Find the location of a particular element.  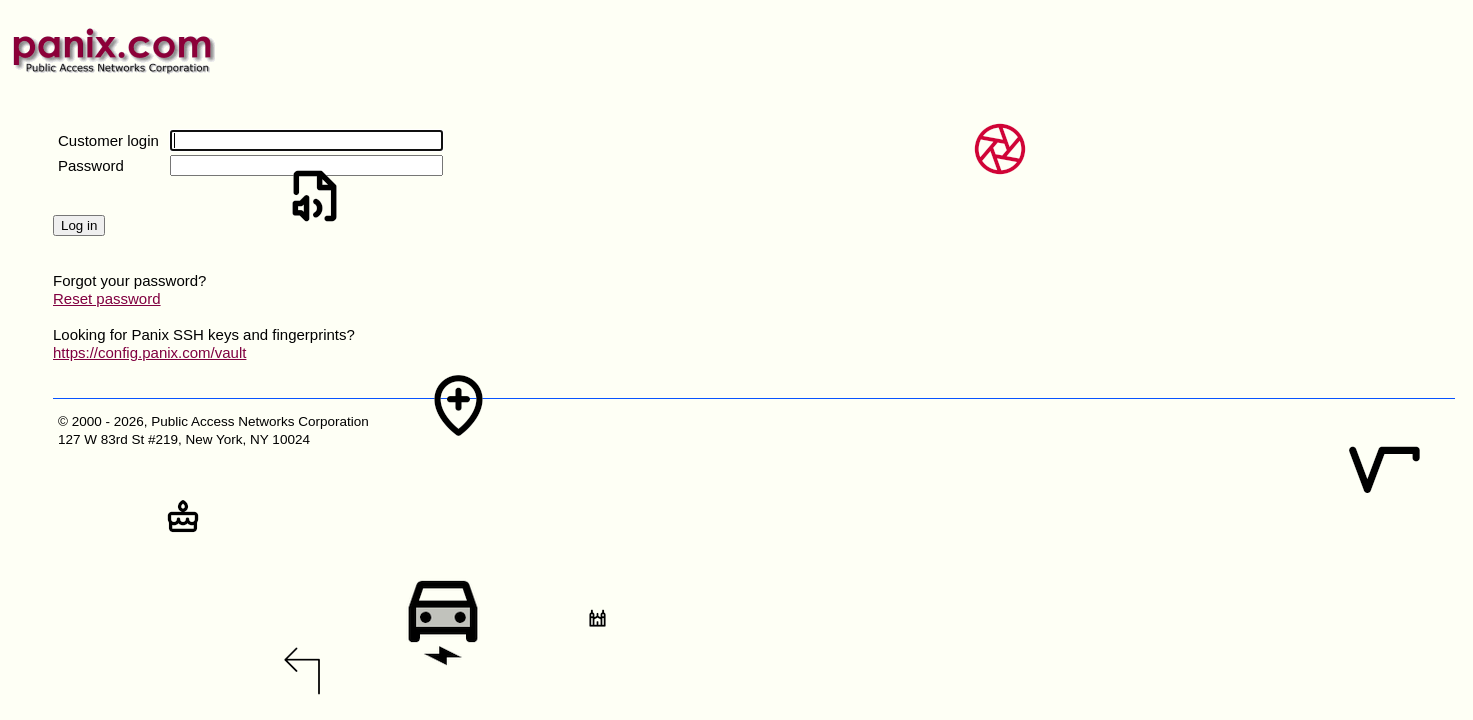

open an audio file is located at coordinates (315, 196).